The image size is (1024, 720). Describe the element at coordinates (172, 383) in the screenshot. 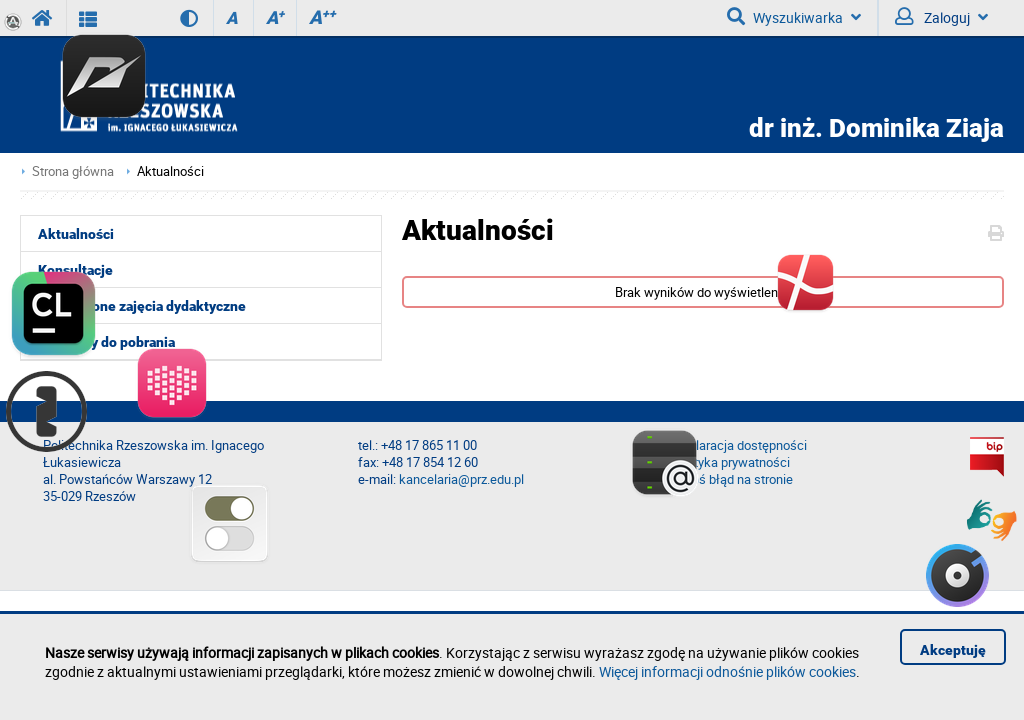

I see `open vvave music player app` at that location.